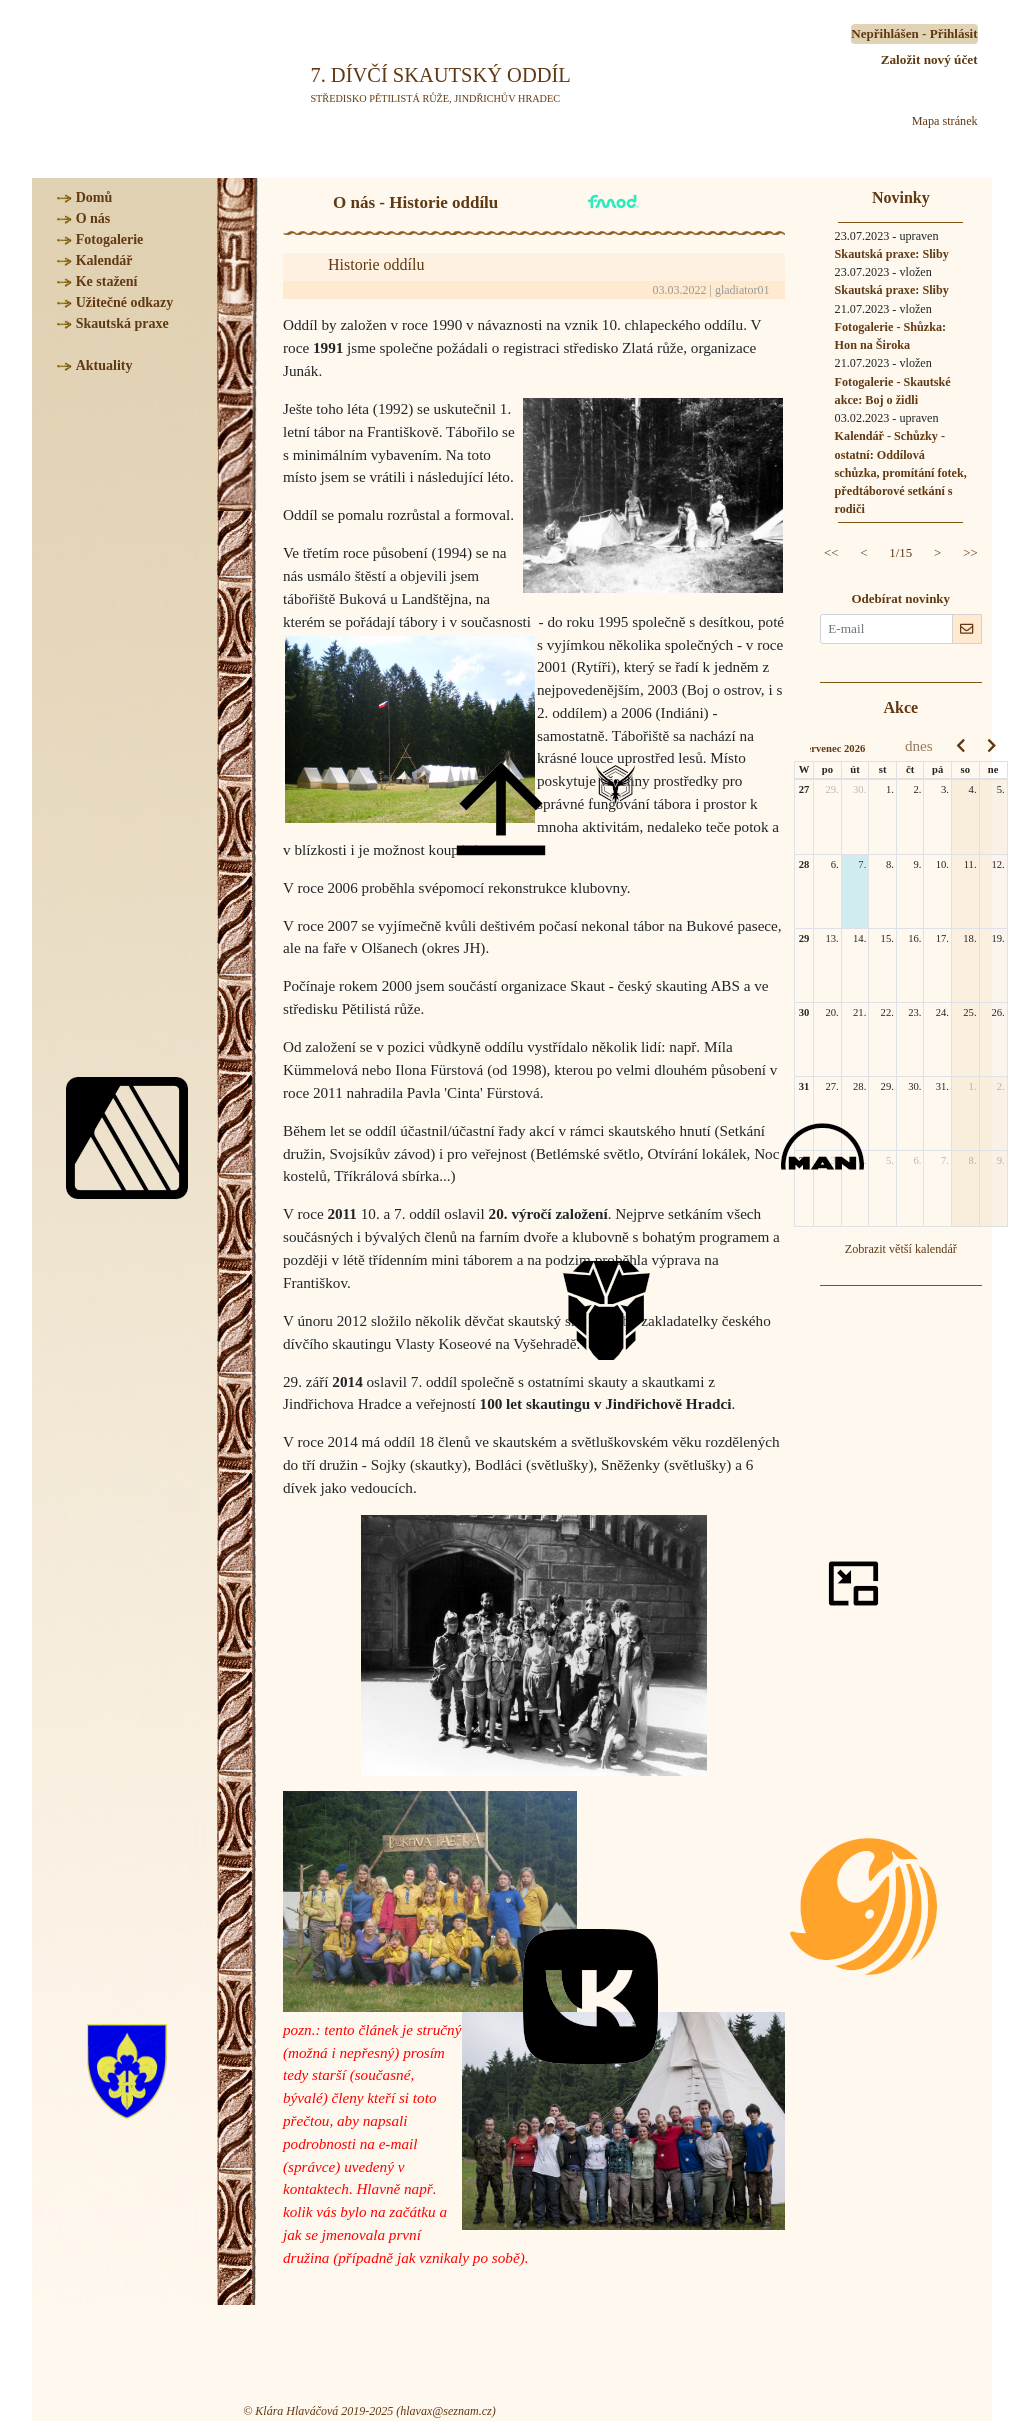  What do you see at coordinates (606, 1310) in the screenshot?
I see `PrimeVue UI component library logo` at bounding box center [606, 1310].